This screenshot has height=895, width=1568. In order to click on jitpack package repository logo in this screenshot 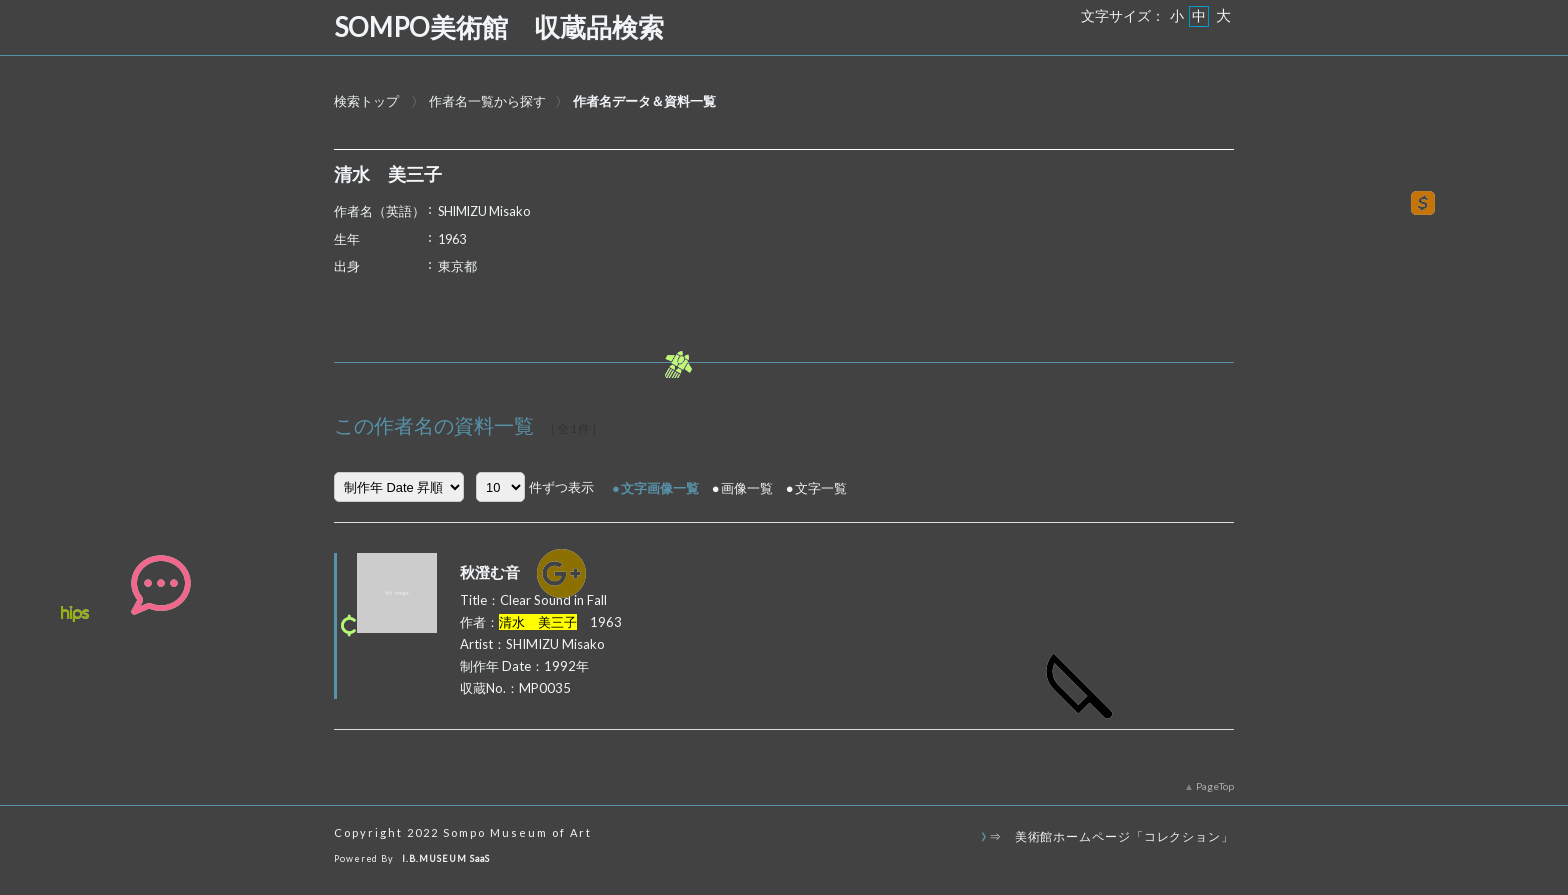, I will do `click(678, 364)`.